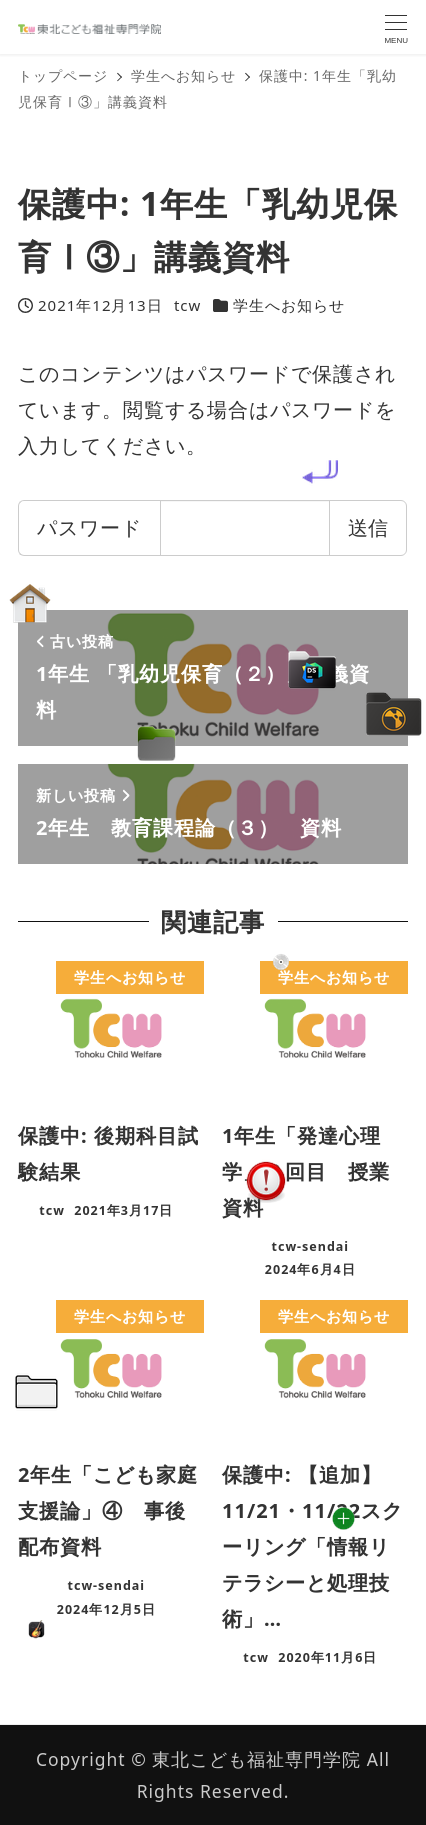 The image size is (426, 1825). I want to click on access your home folder, so click(30, 602).